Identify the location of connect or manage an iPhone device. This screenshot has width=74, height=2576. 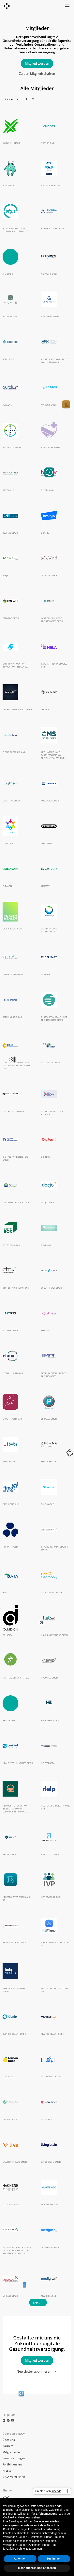
(24, 2284).